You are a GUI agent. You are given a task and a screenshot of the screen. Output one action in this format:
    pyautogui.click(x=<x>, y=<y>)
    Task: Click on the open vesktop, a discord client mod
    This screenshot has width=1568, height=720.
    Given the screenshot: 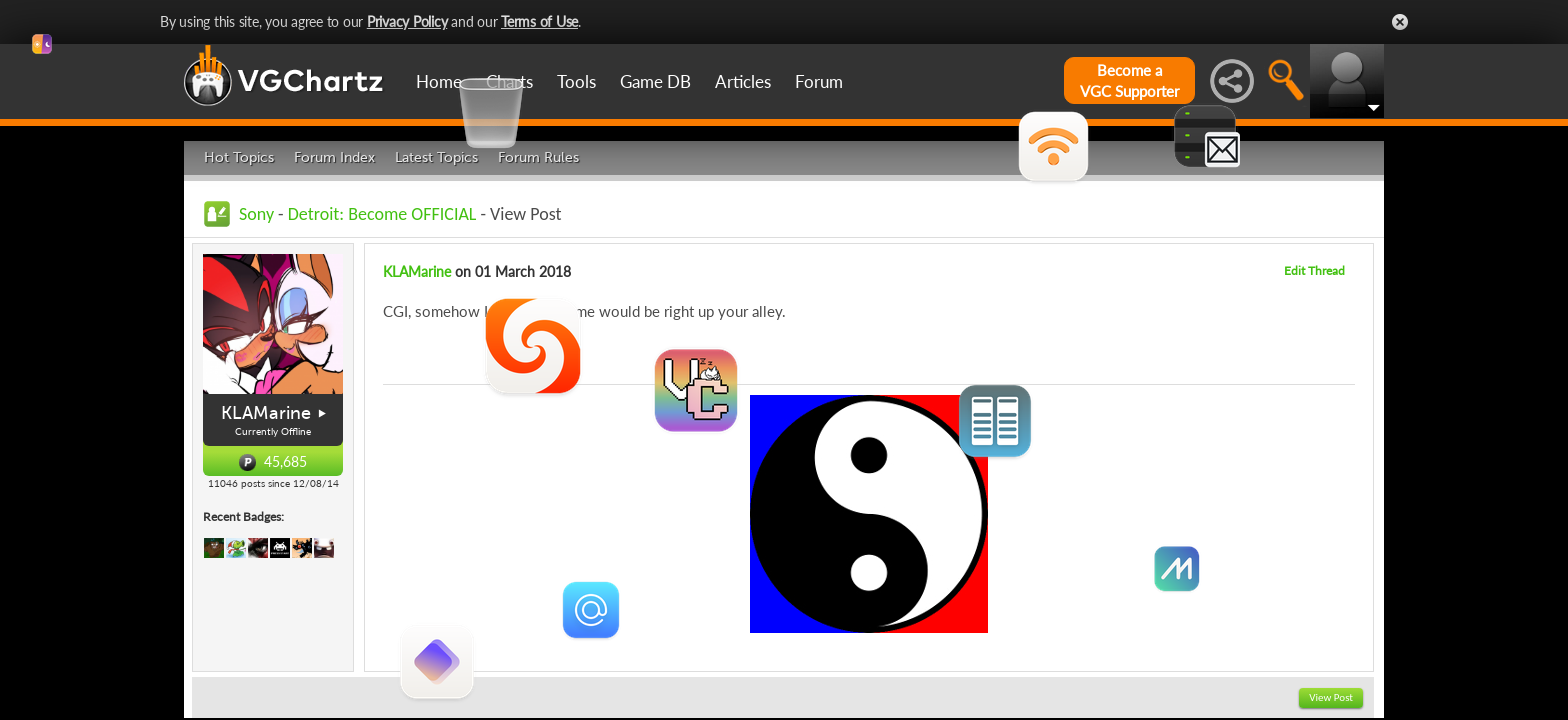 What is the action you would take?
    pyautogui.click(x=696, y=389)
    